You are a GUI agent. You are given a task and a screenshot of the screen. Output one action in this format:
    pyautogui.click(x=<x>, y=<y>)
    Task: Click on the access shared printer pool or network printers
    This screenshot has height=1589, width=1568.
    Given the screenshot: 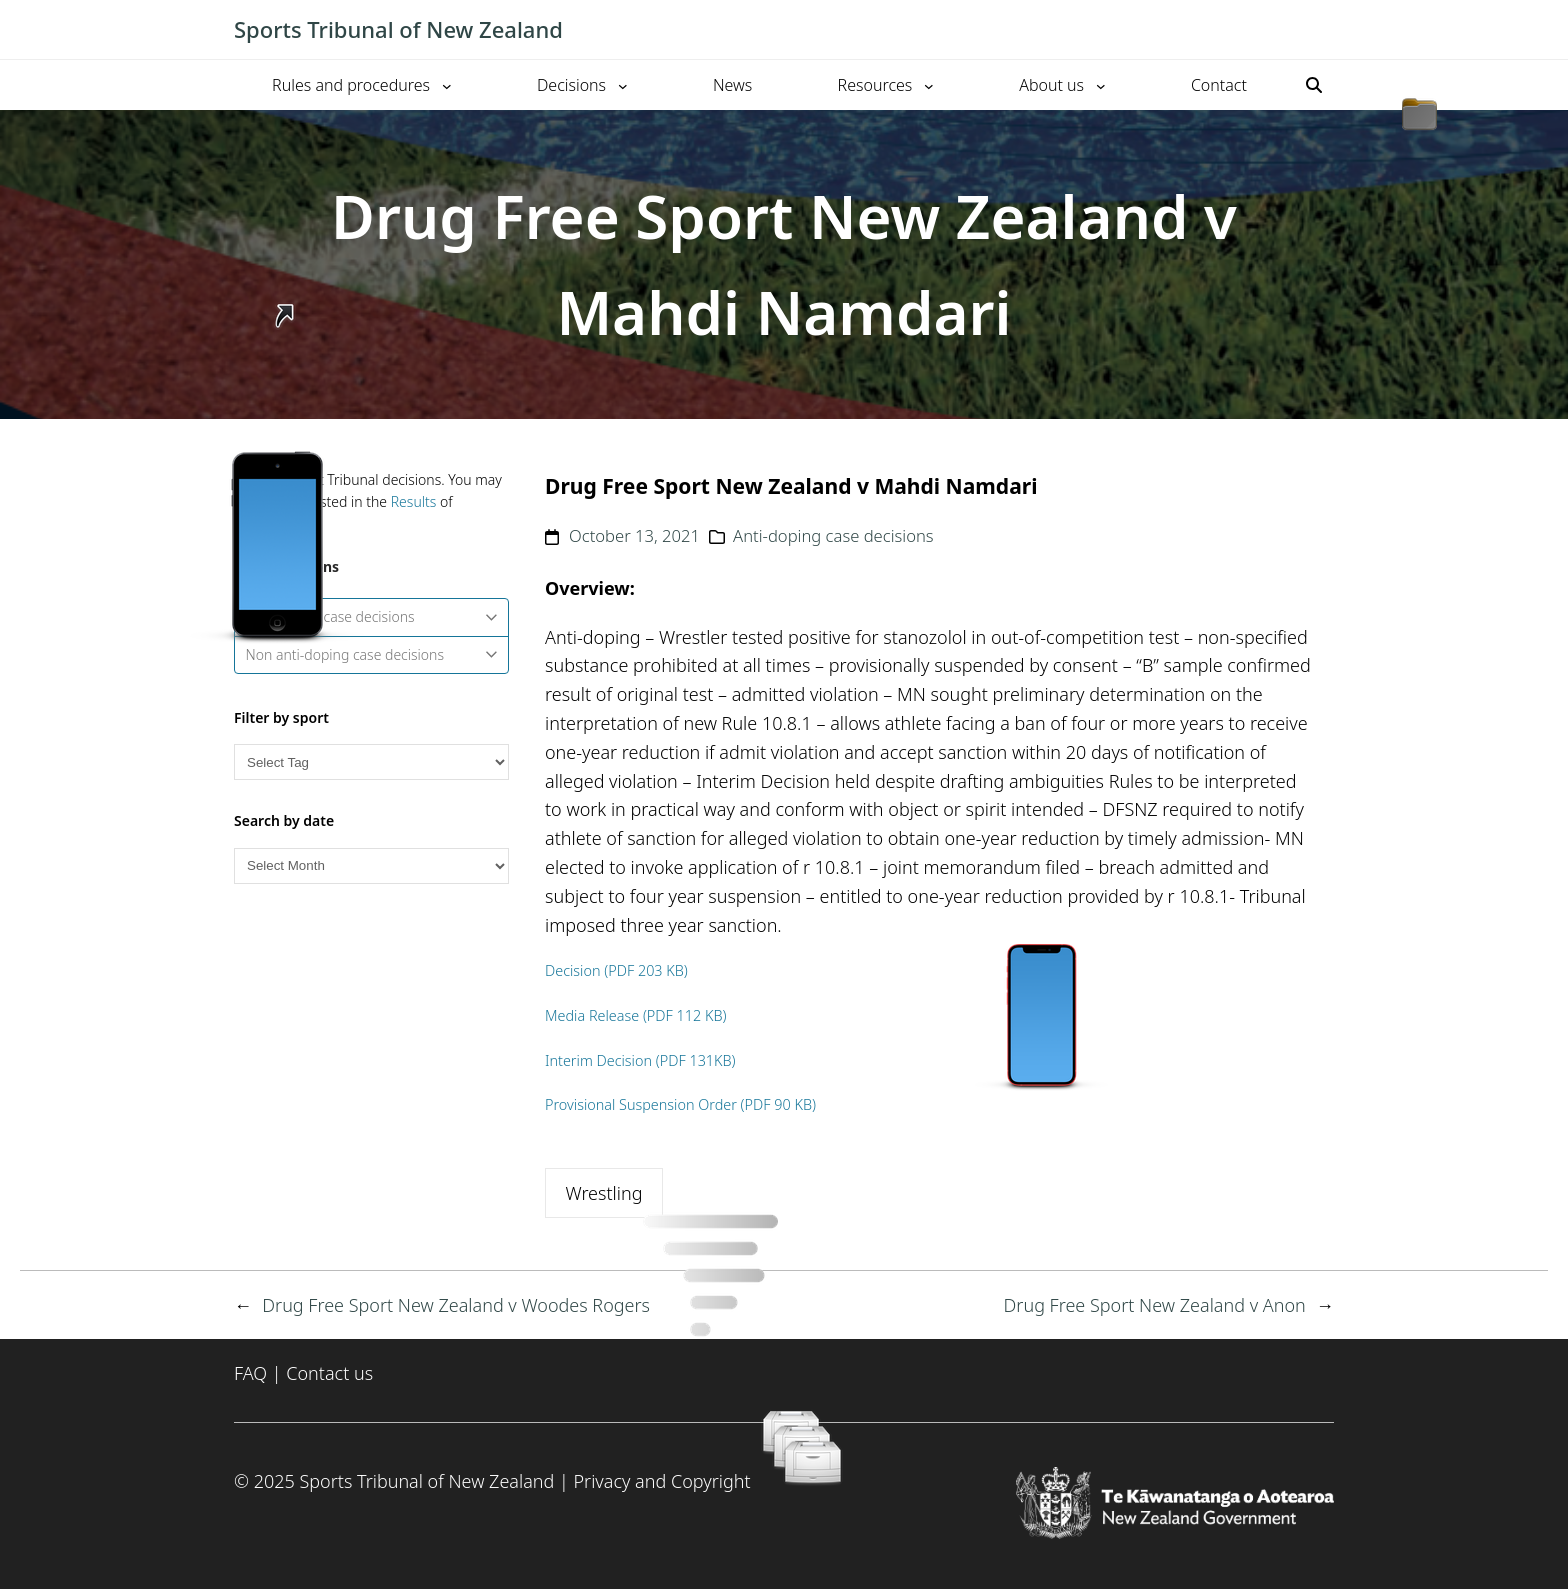 What is the action you would take?
    pyautogui.click(x=802, y=1447)
    